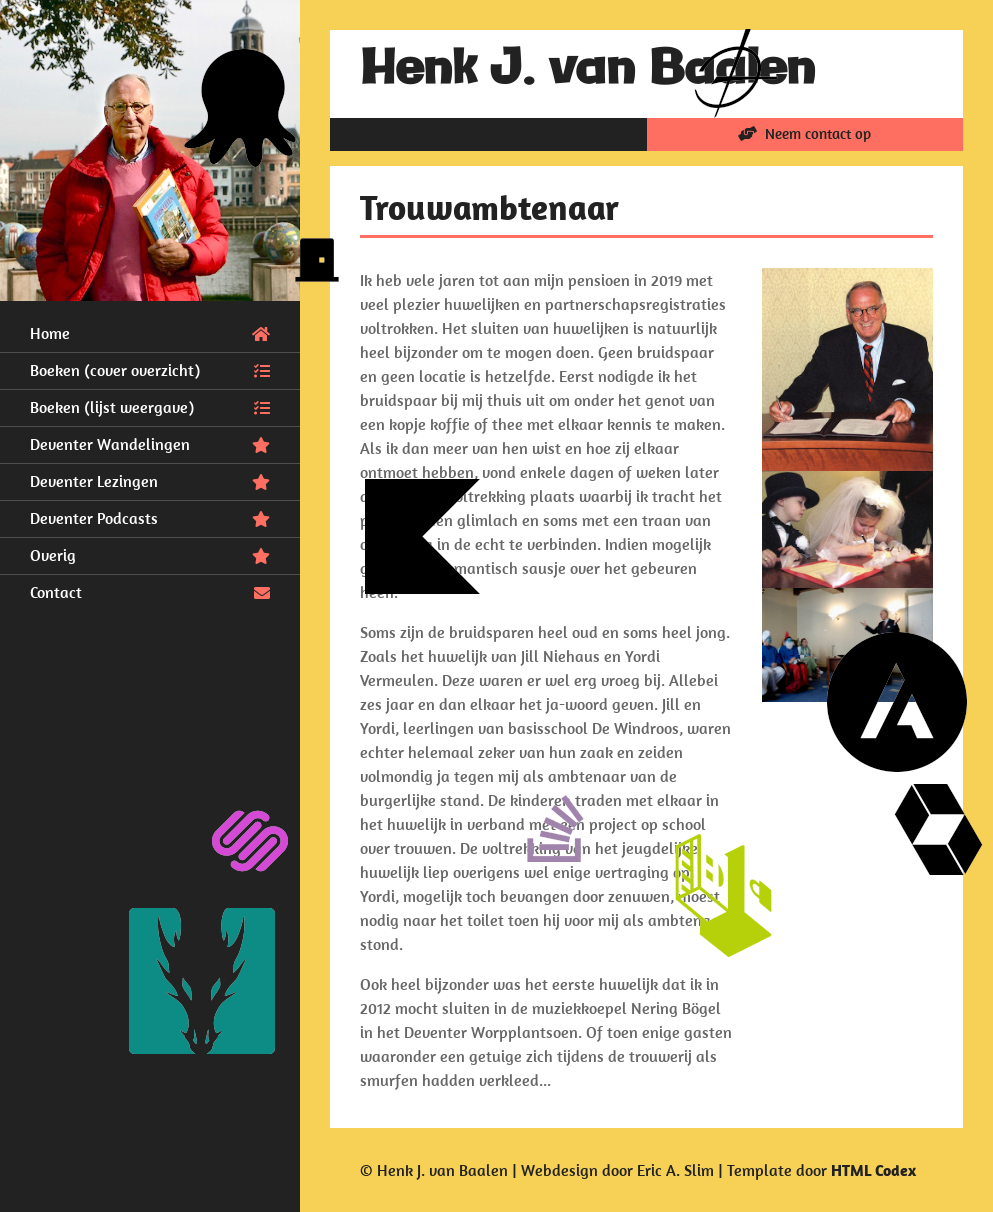 This screenshot has width=993, height=1212. I want to click on bohemia interactive company logo, so click(736, 73).